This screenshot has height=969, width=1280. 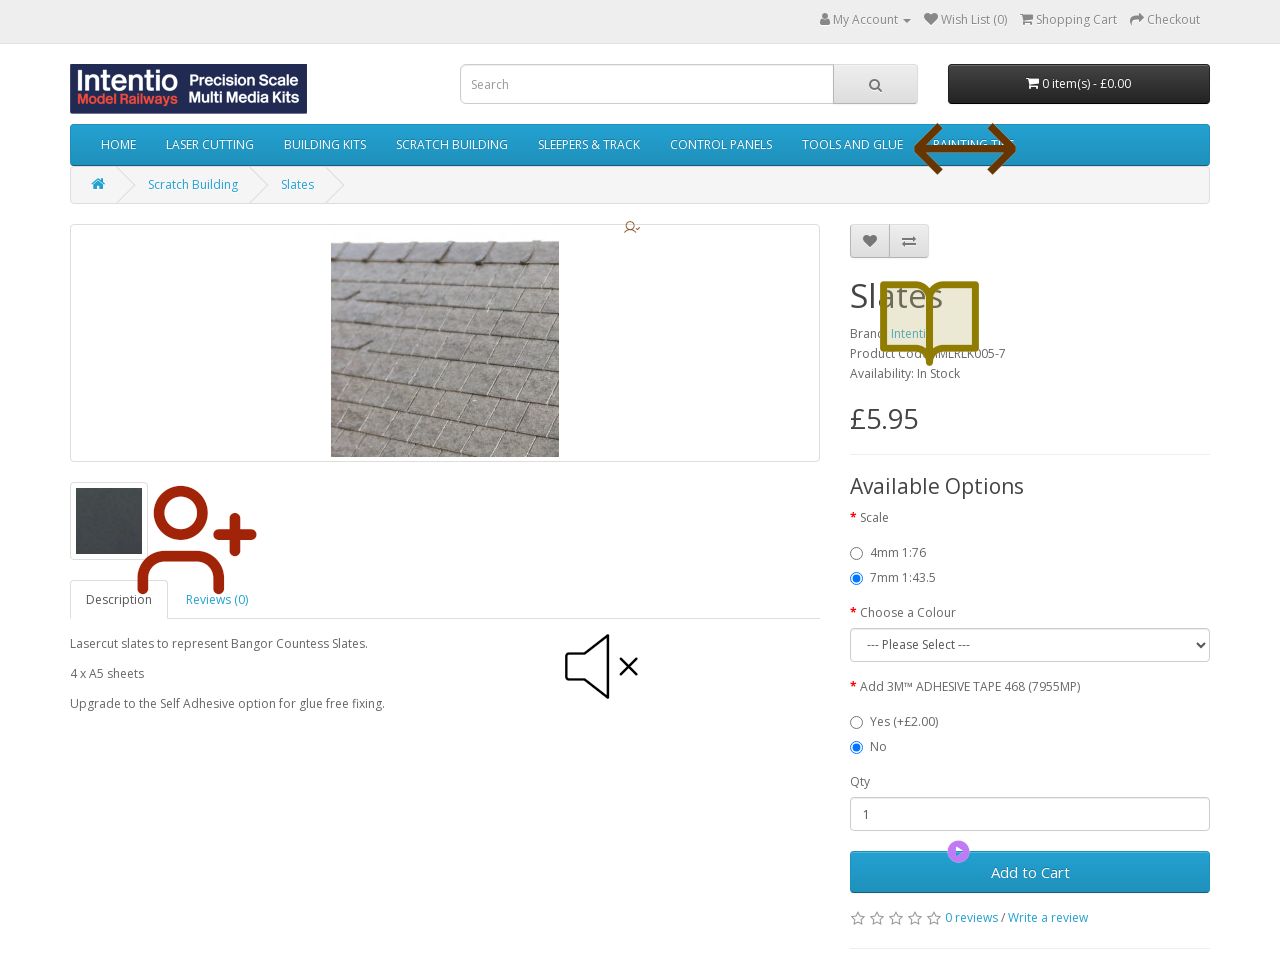 I want to click on mute audio or sound, so click(x=597, y=666).